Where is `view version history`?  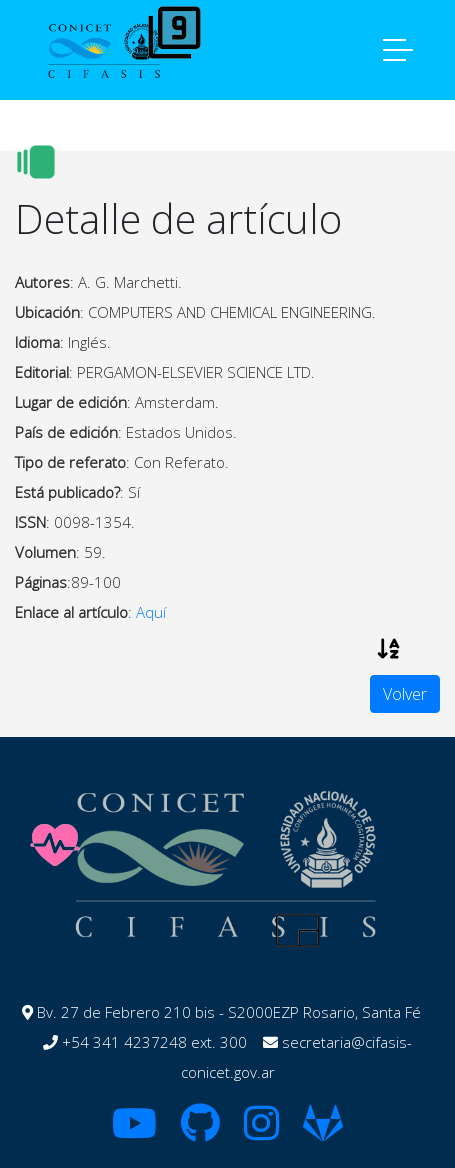 view version history is located at coordinates (36, 162).